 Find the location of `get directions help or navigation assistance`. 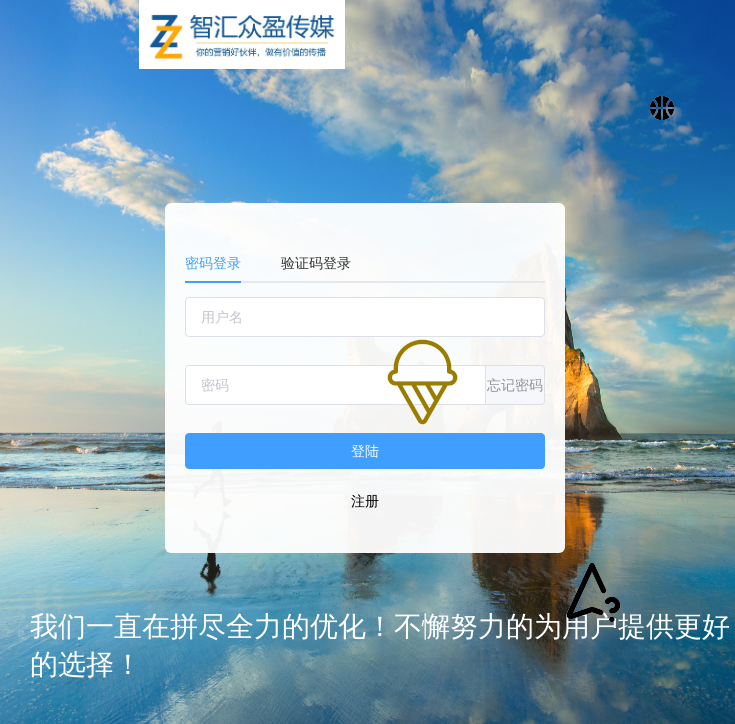

get directions help or navigation assistance is located at coordinates (592, 591).